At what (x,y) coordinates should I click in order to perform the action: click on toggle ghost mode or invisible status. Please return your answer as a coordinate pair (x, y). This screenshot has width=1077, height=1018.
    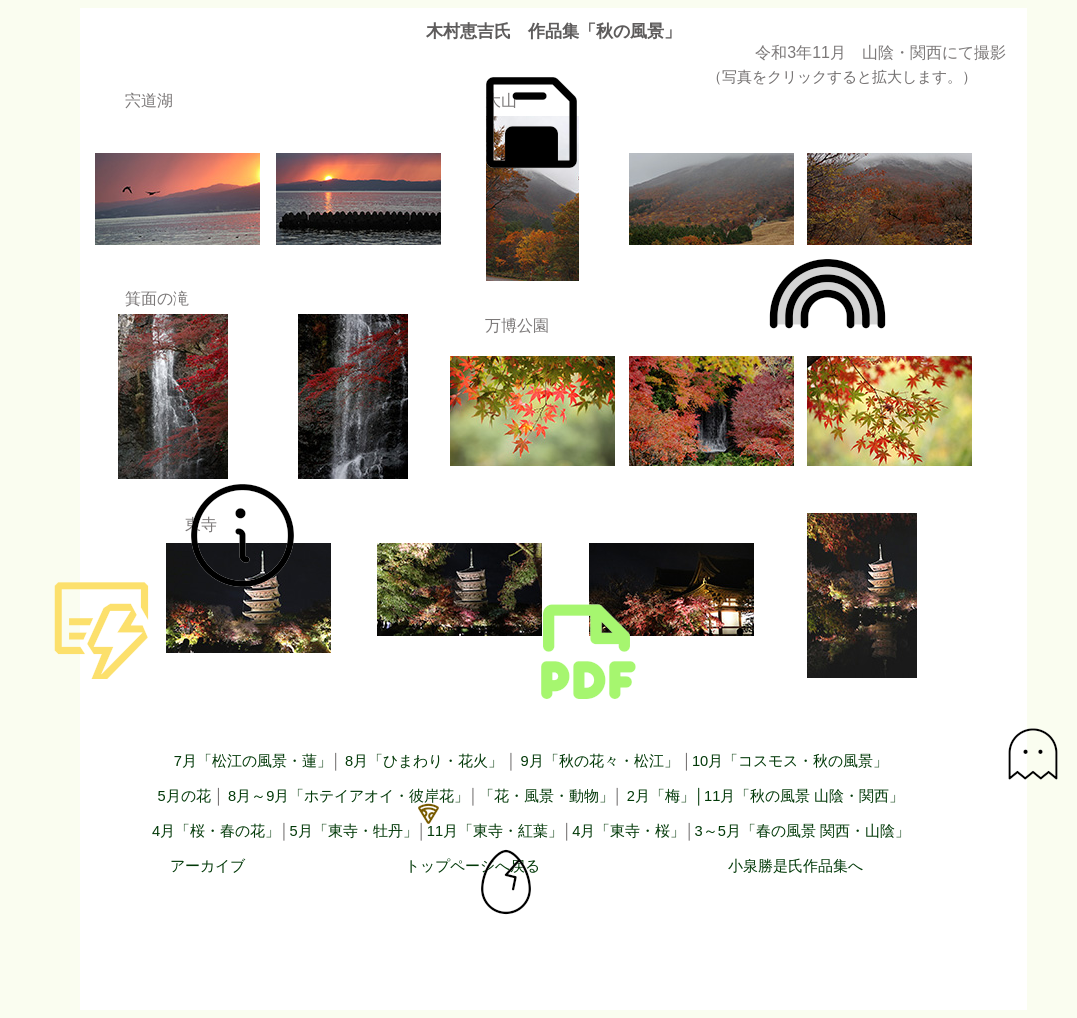
    Looking at the image, I should click on (1033, 755).